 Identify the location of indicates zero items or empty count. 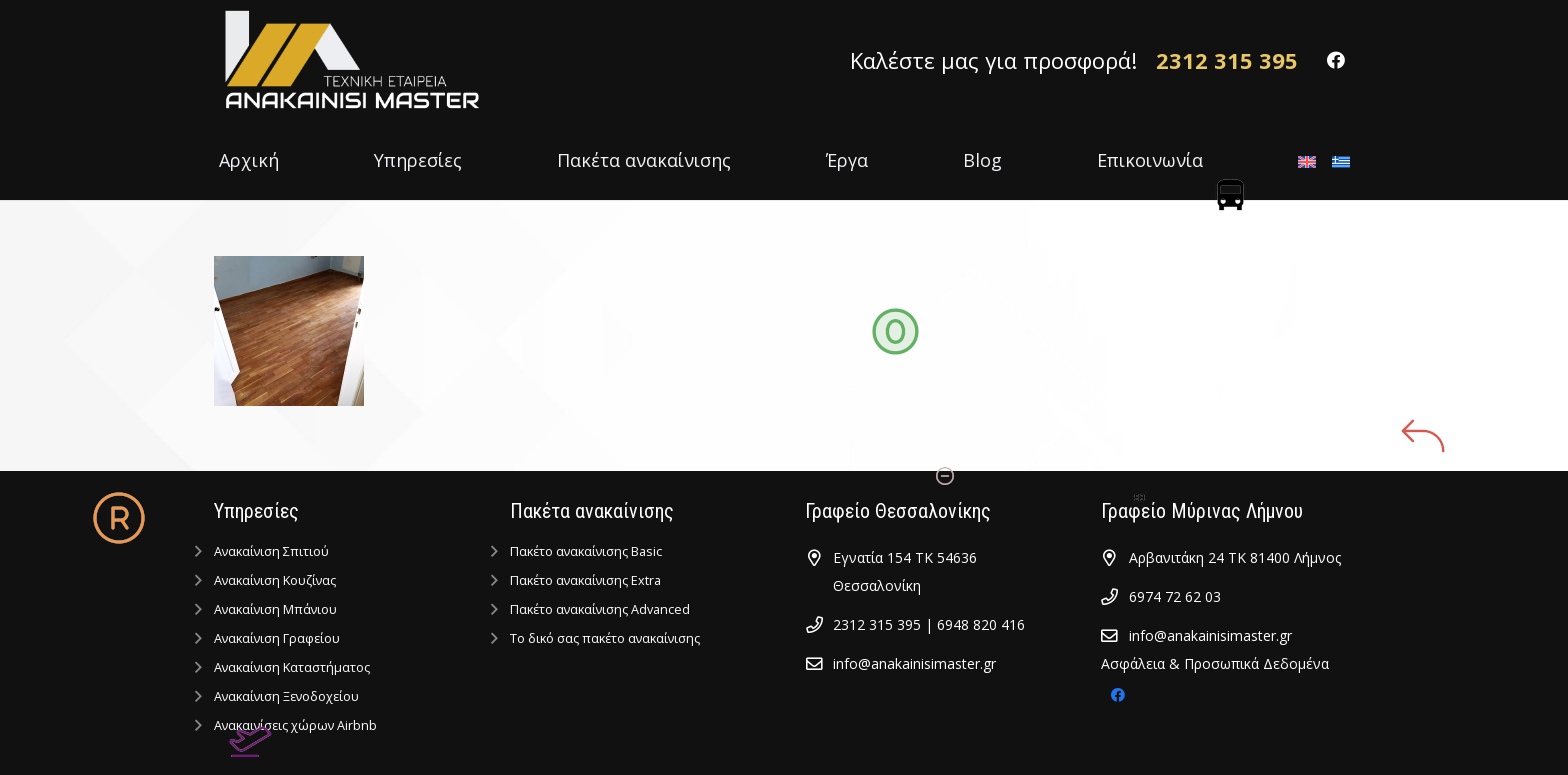
(895, 331).